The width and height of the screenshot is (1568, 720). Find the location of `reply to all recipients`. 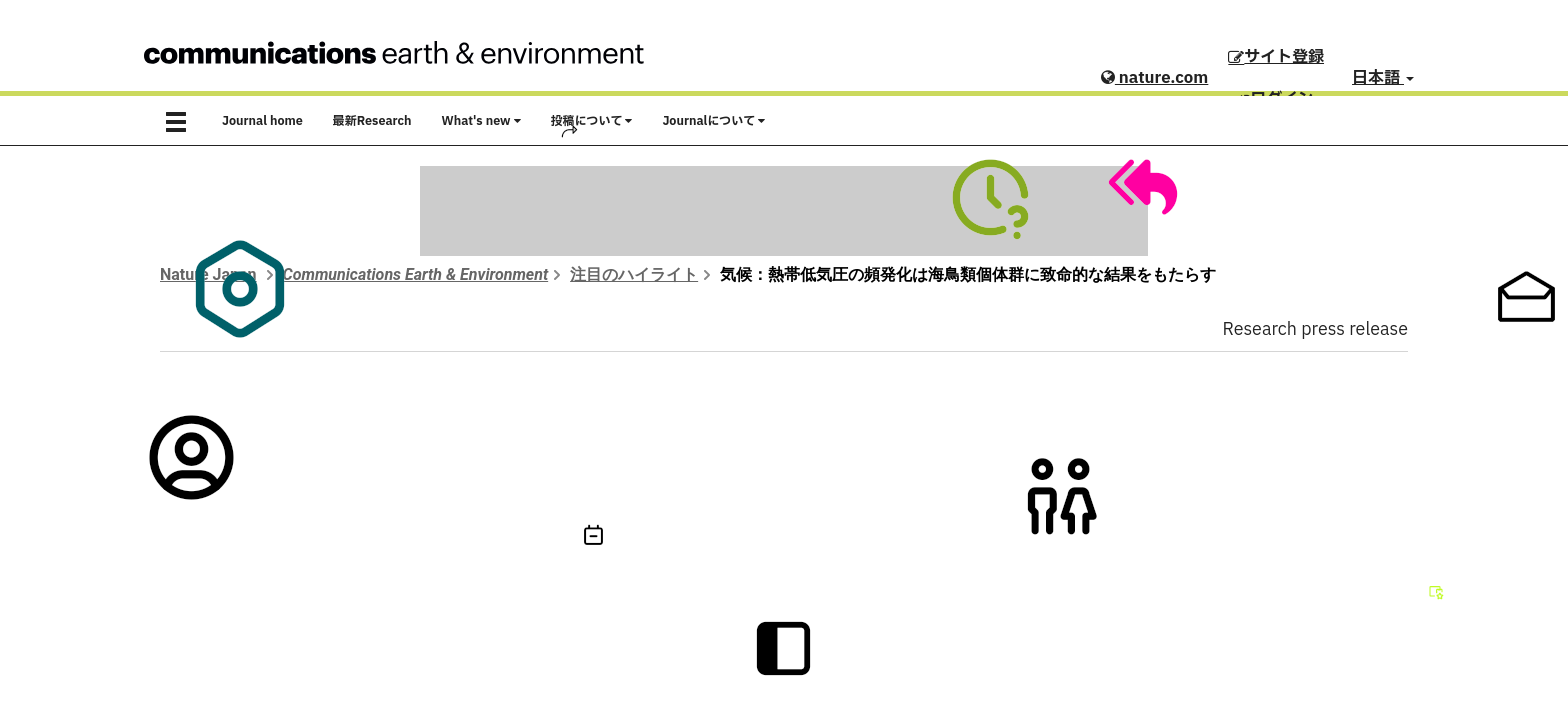

reply to all recipients is located at coordinates (1143, 188).